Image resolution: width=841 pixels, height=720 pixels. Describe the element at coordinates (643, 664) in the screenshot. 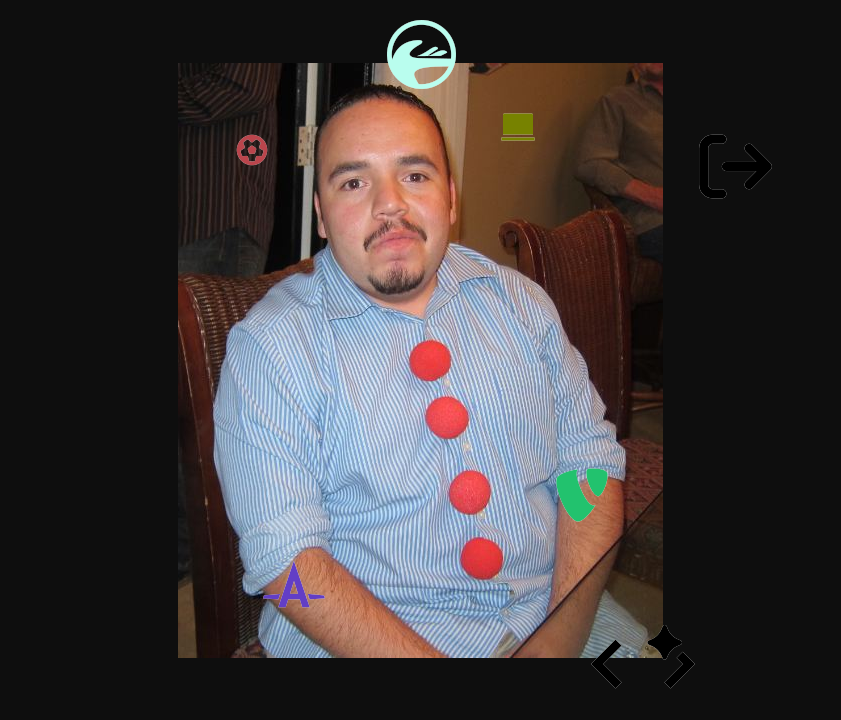

I see `access AI-powered code generation tools` at that location.